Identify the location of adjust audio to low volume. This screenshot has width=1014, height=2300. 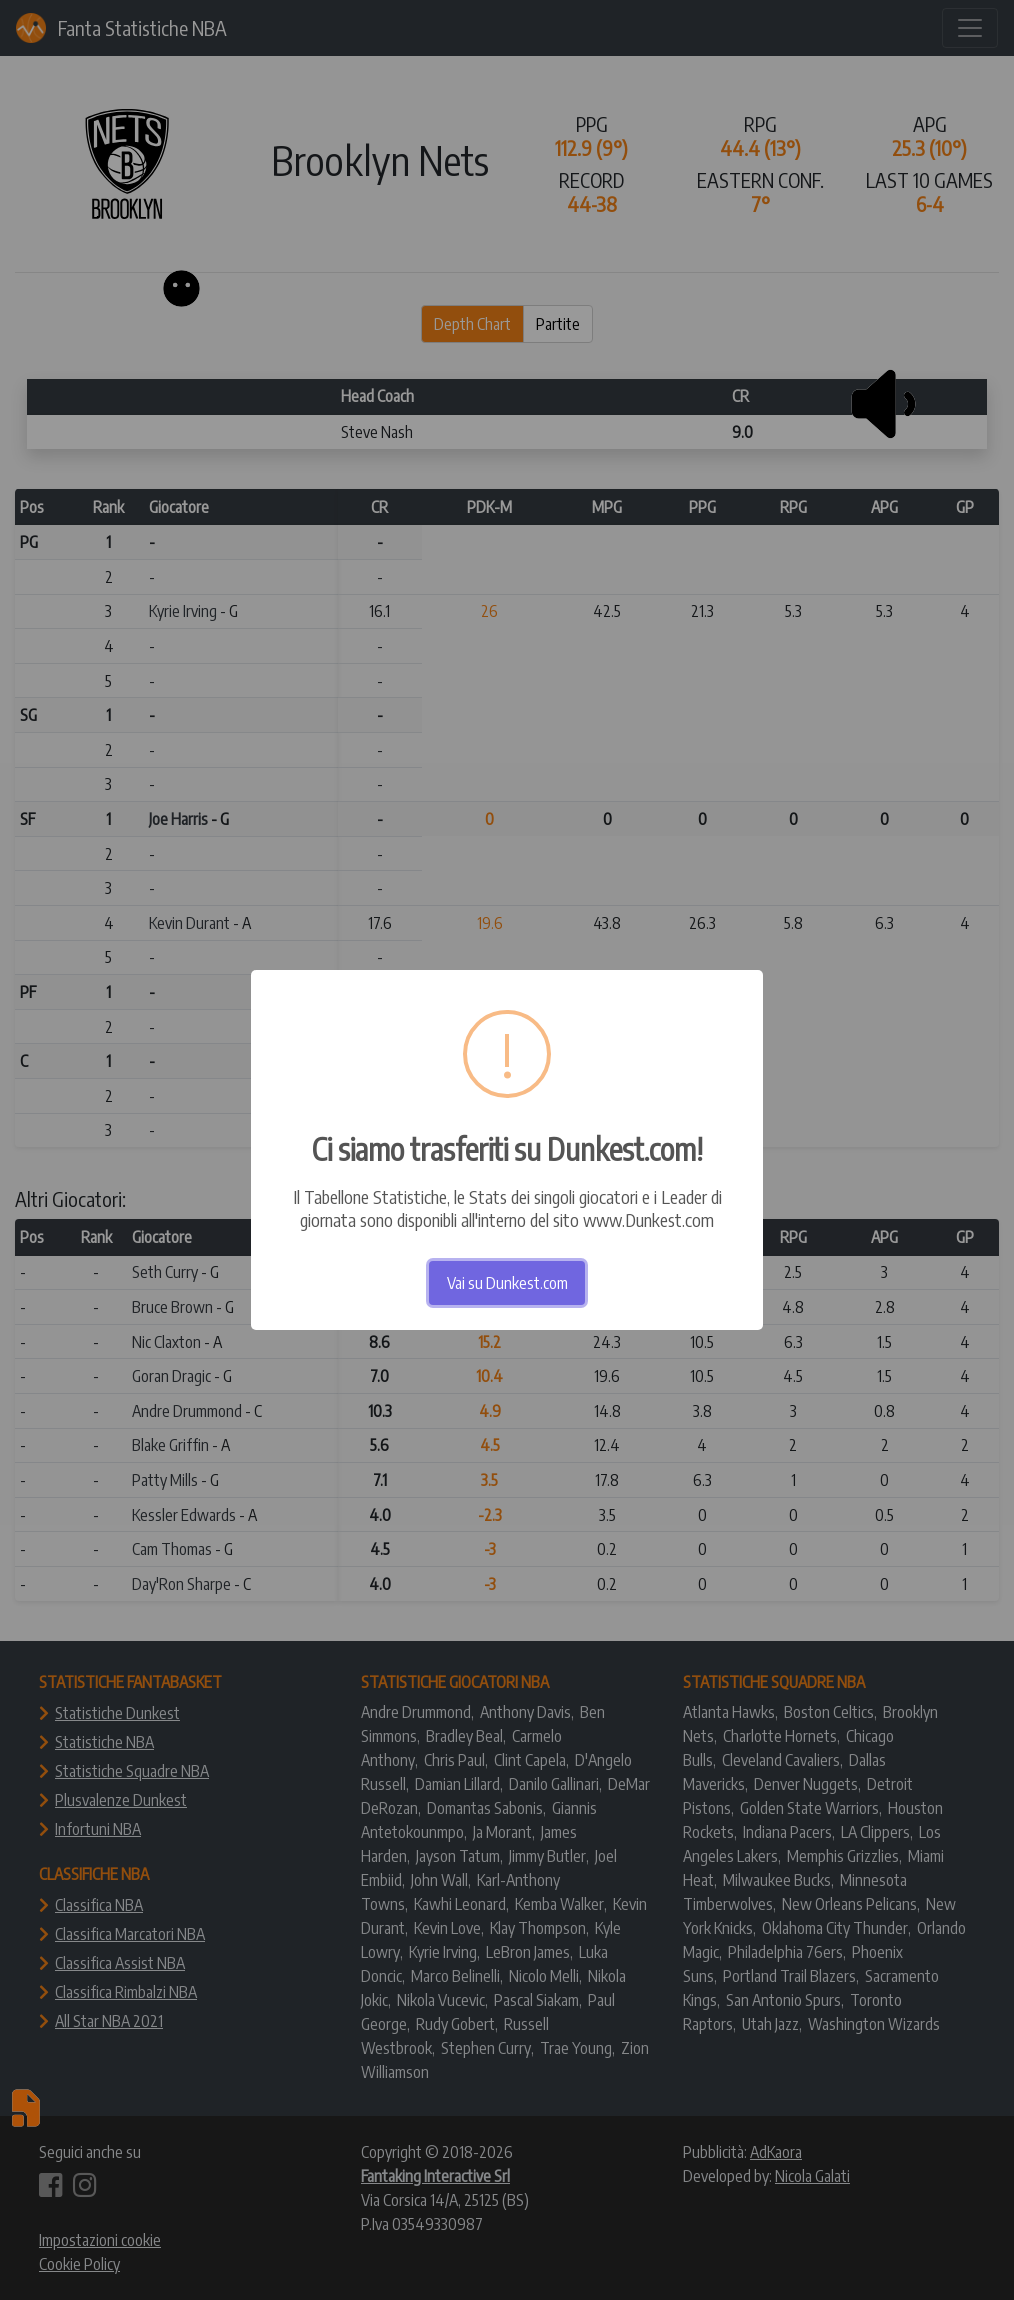
(886, 404).